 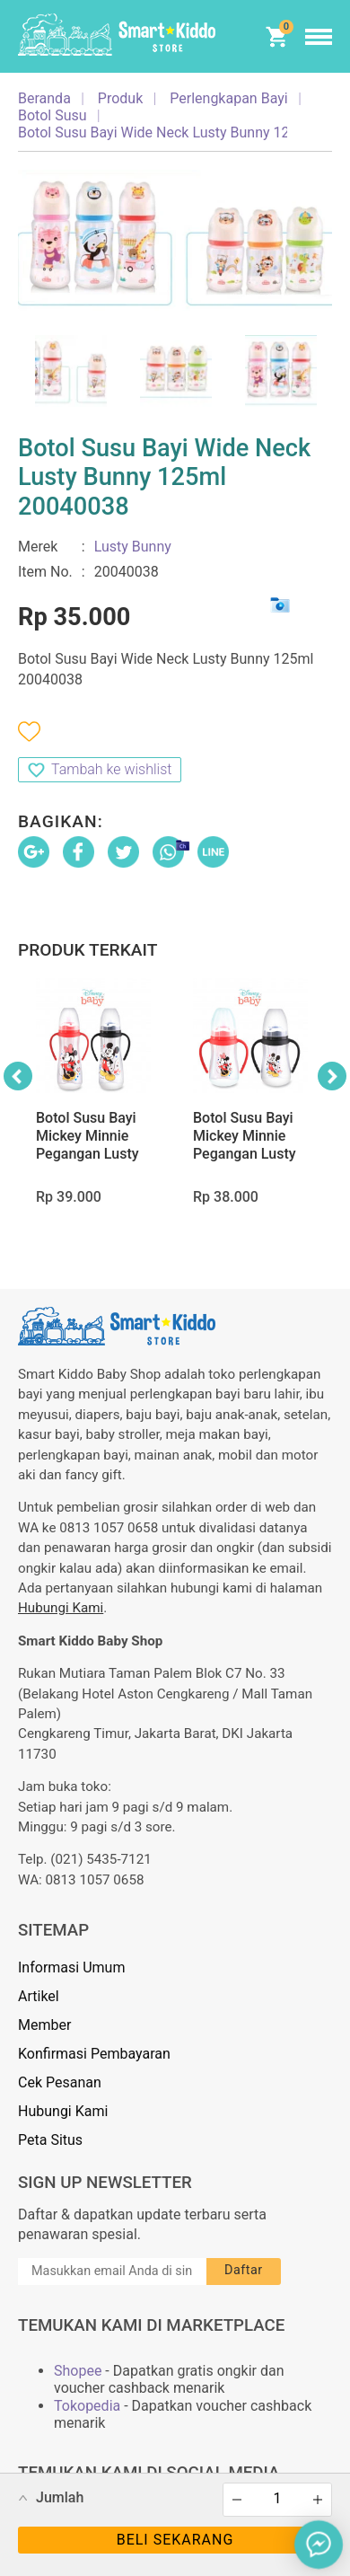 I want to click on open microsoft dynamics 365 sales folder, so click(x=280, y=605).